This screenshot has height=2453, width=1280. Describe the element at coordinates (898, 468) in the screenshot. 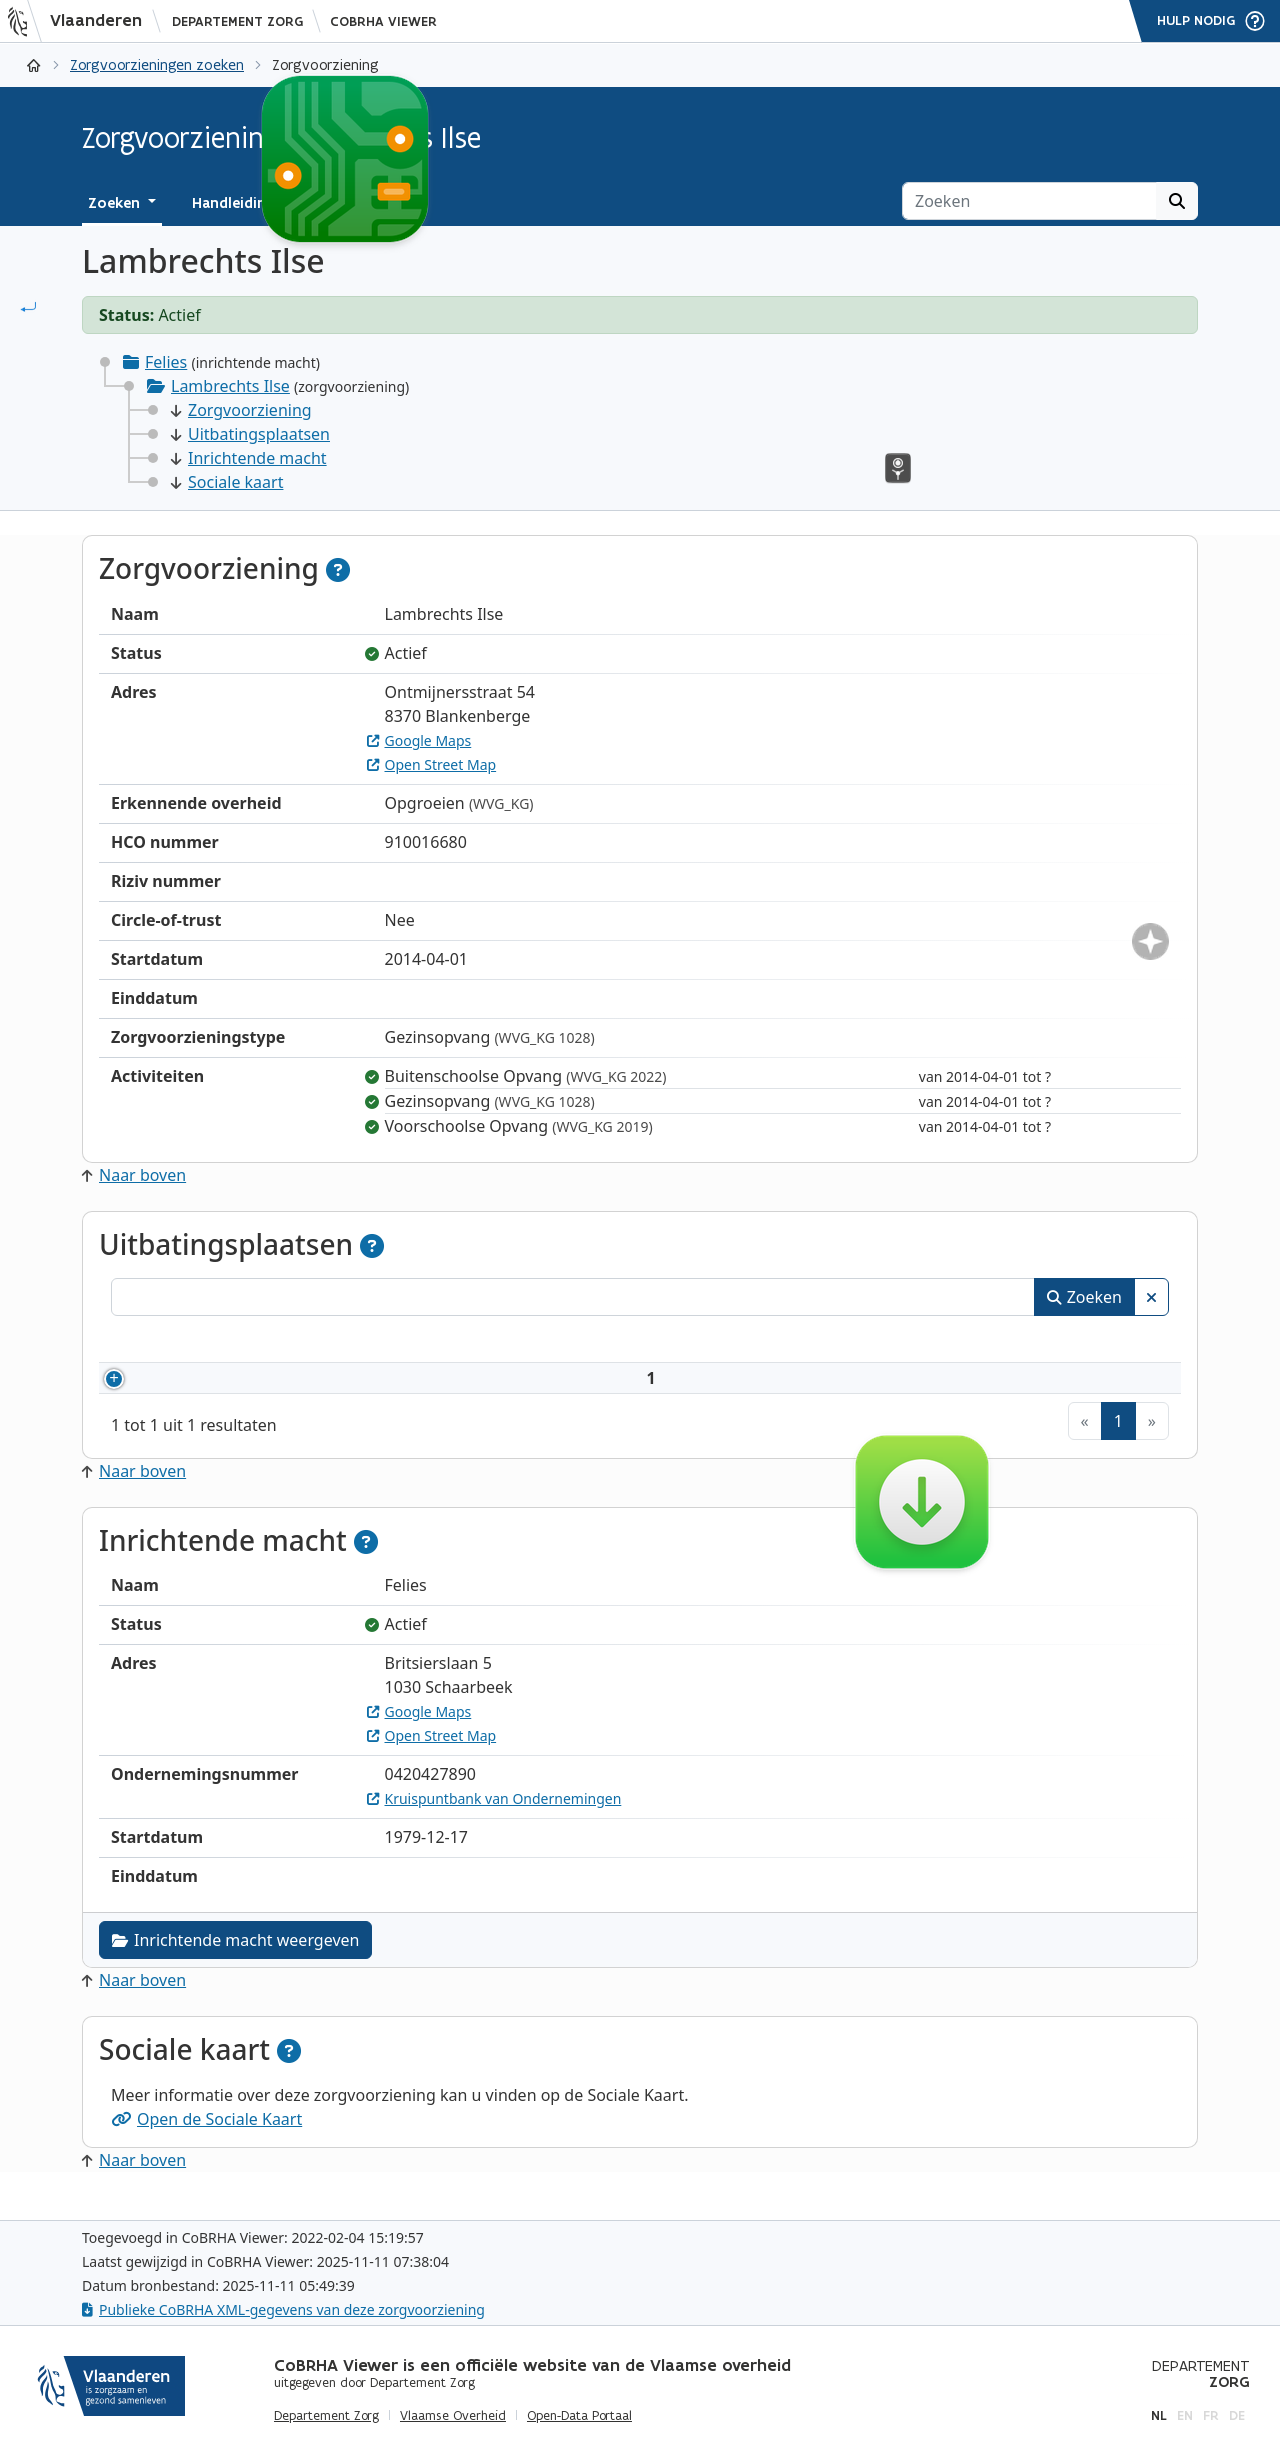

I see `open déjà dup backup application` at that location.